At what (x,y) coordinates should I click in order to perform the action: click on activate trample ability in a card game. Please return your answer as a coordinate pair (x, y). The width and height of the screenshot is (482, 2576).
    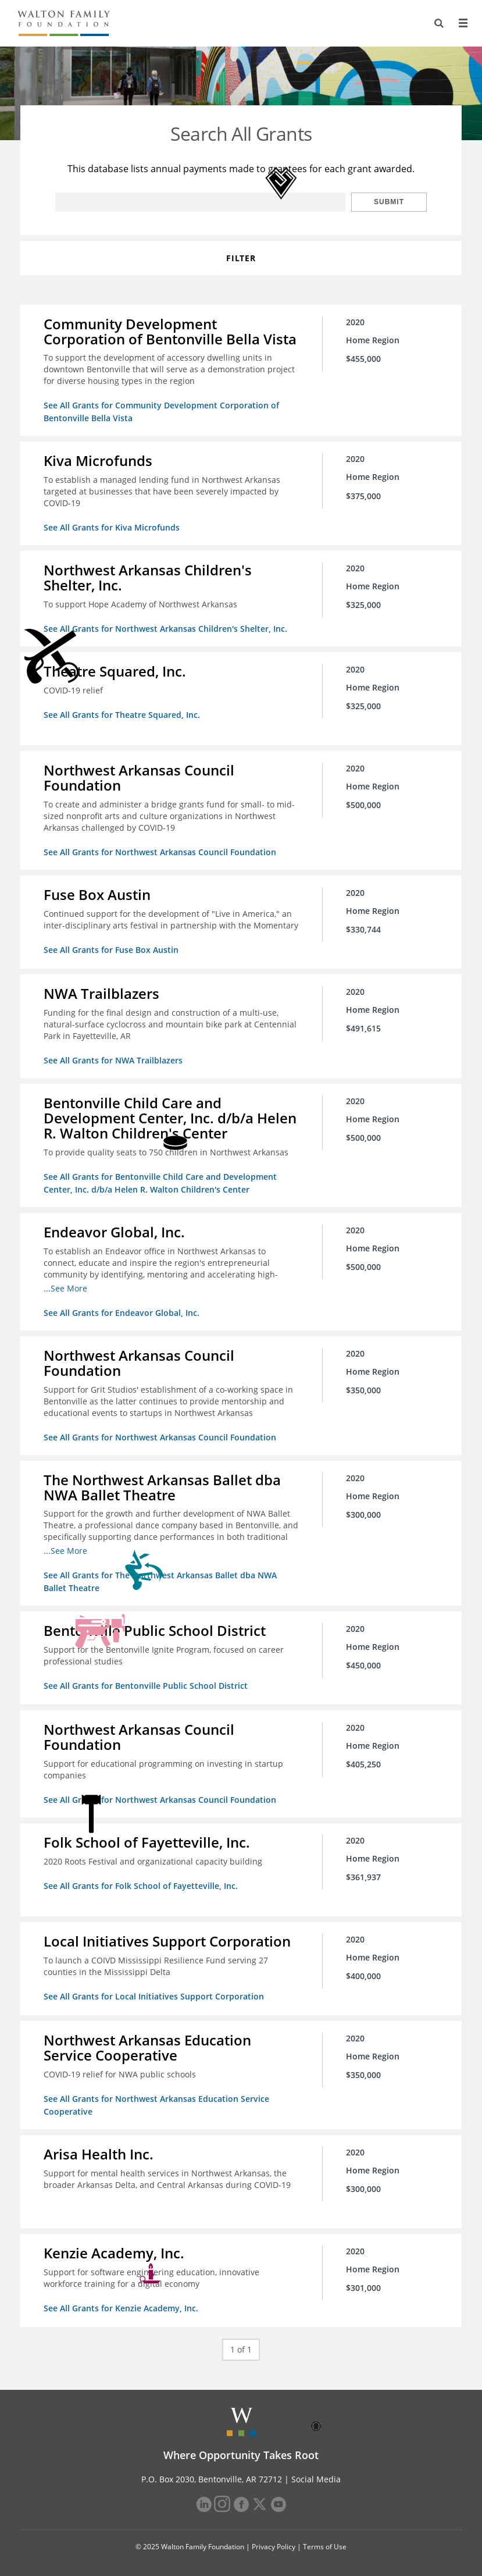
    Looking at the image, I should click on (91, 1814).